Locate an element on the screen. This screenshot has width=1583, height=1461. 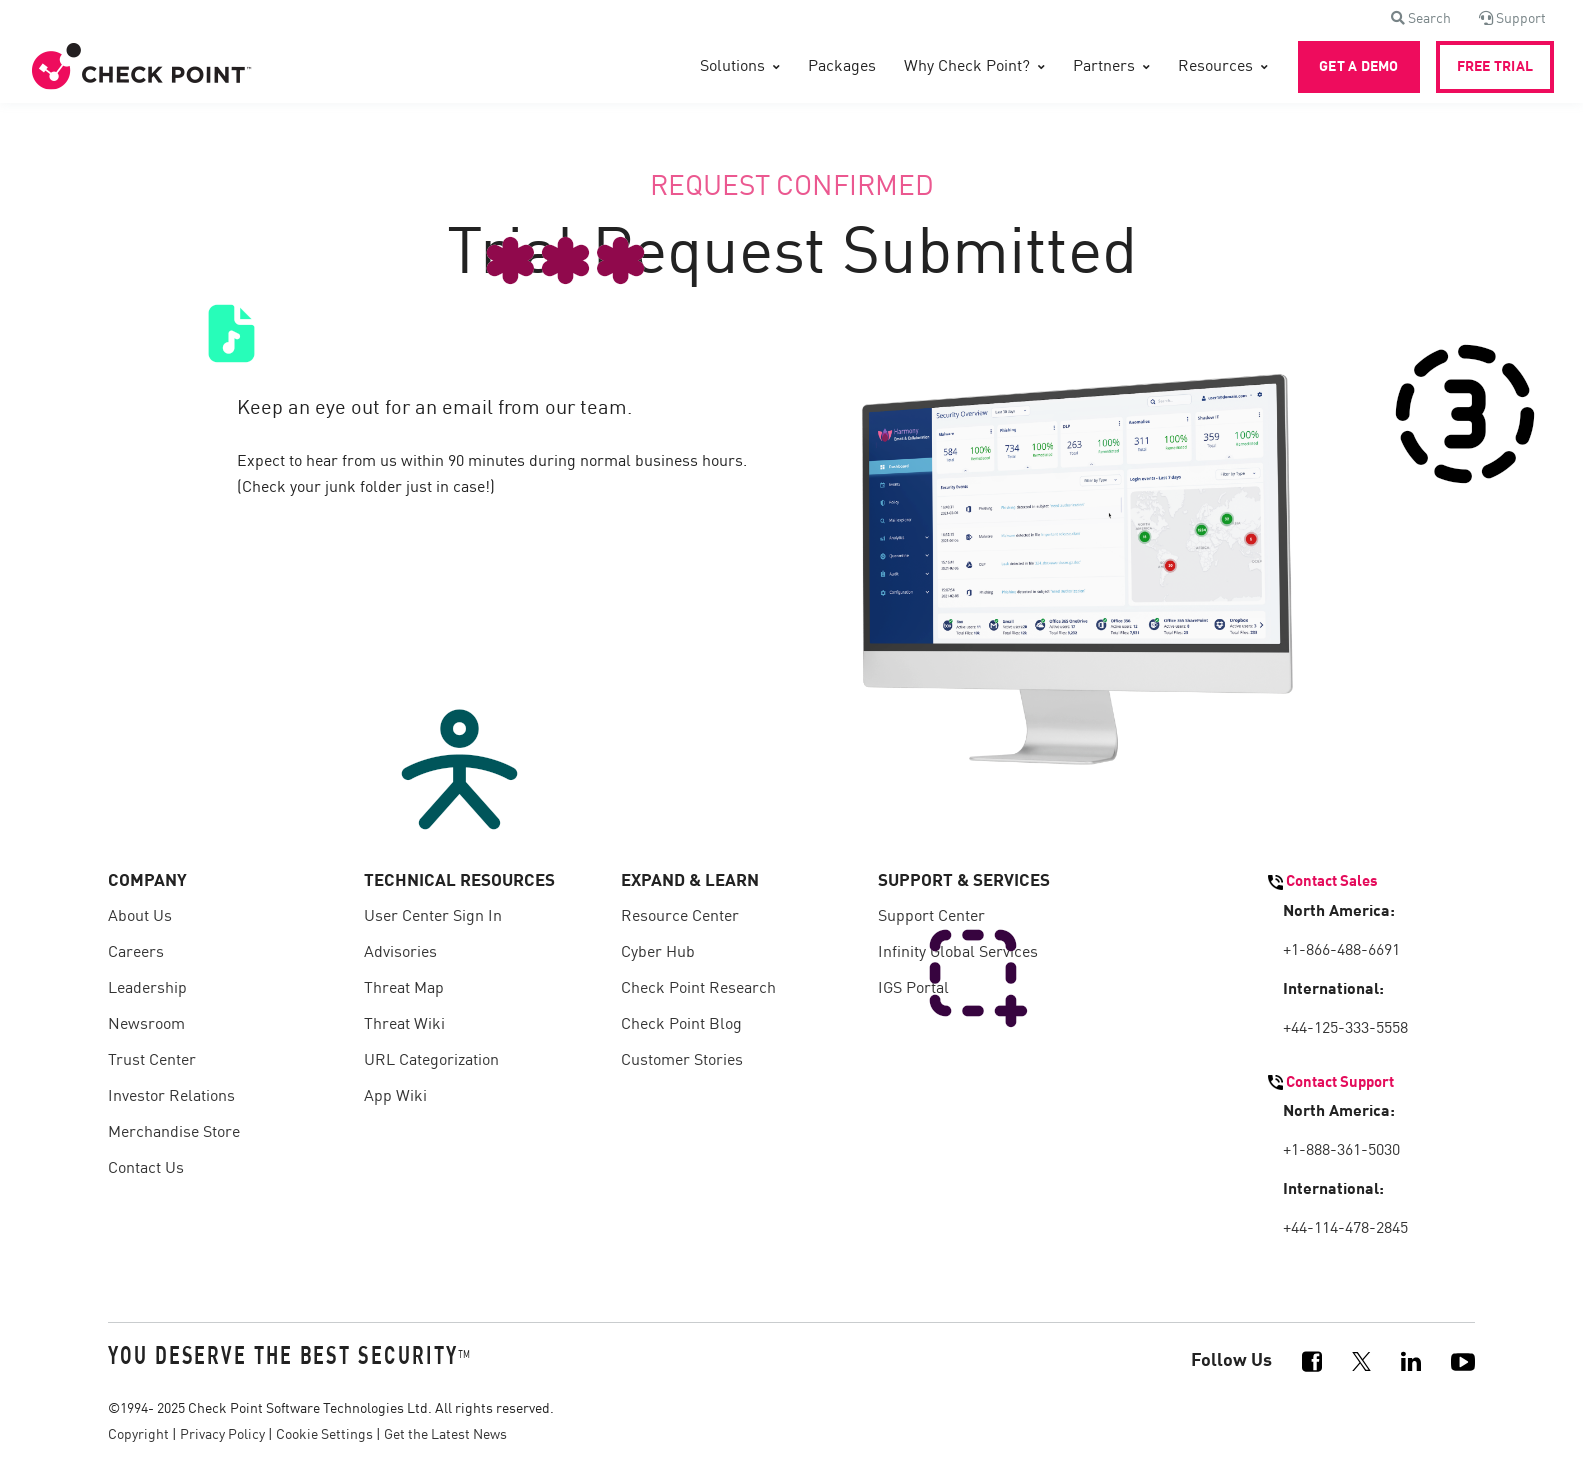
enter or manage your password is located at coordinates (565, 260).